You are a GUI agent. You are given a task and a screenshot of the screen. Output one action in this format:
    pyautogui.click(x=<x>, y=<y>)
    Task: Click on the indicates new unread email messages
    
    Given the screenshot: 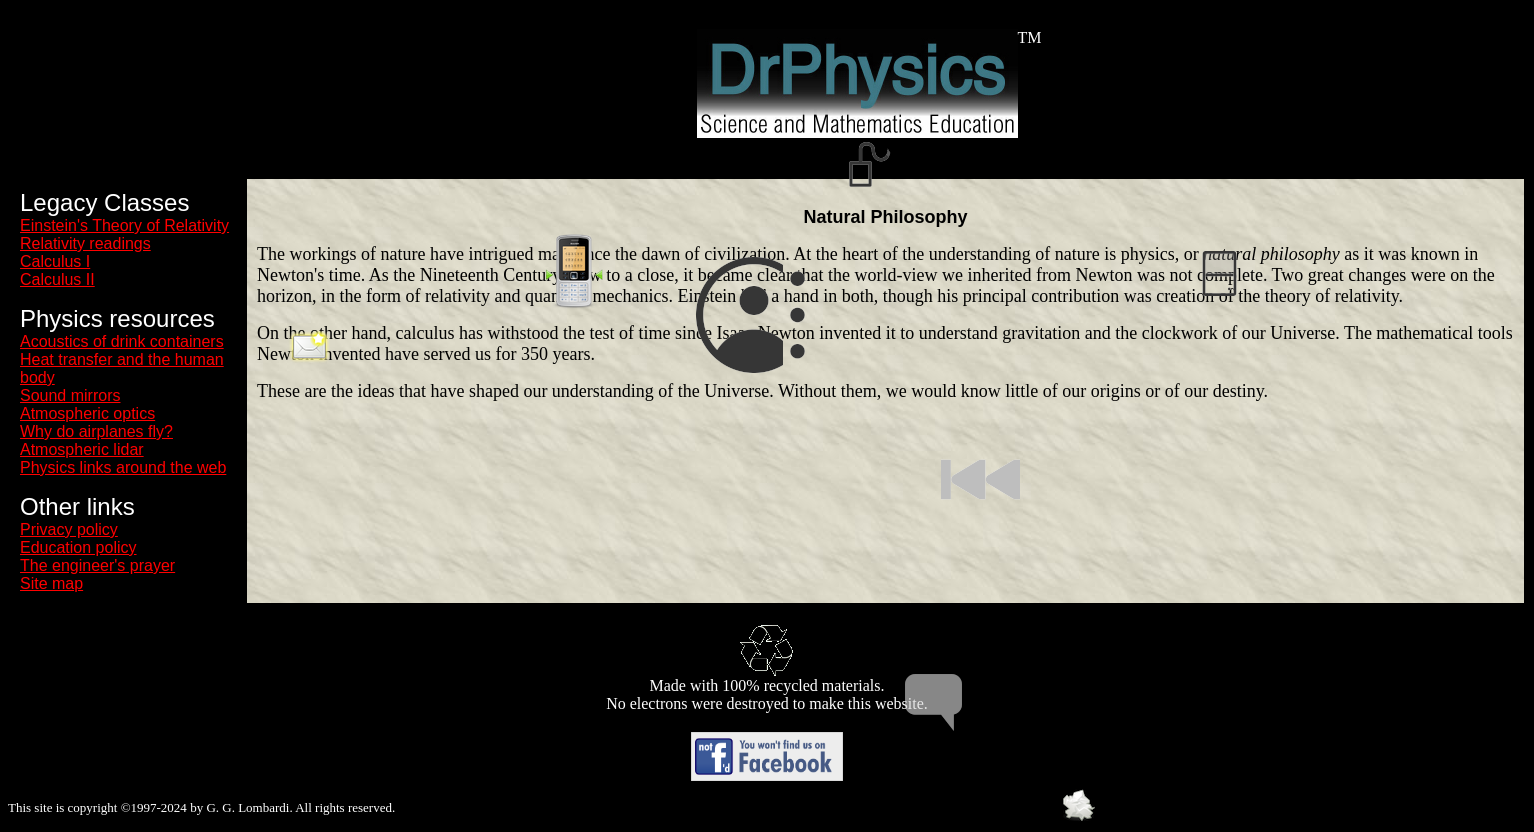 What is the action you would take?
    pyautogui.click(x=309, y=347)
    